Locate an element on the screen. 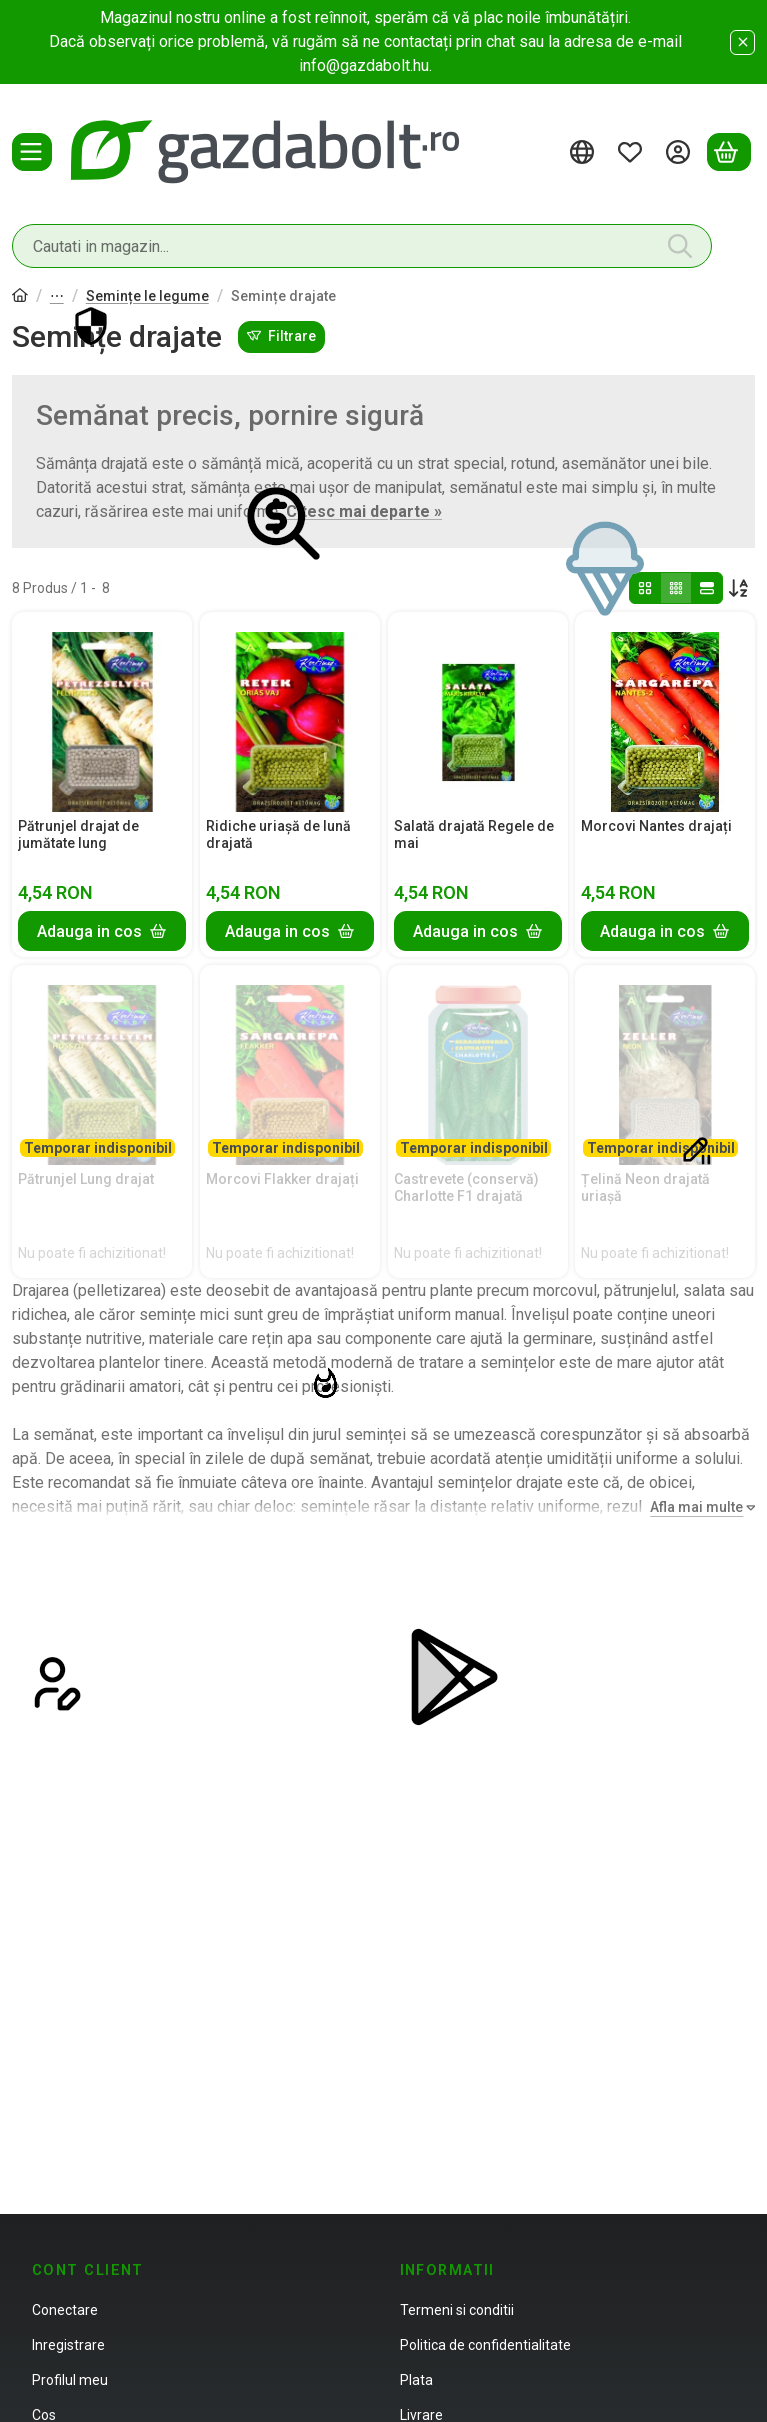 The image size is (767, 2422). edit your profile information is located at coordinates (52, 1682).